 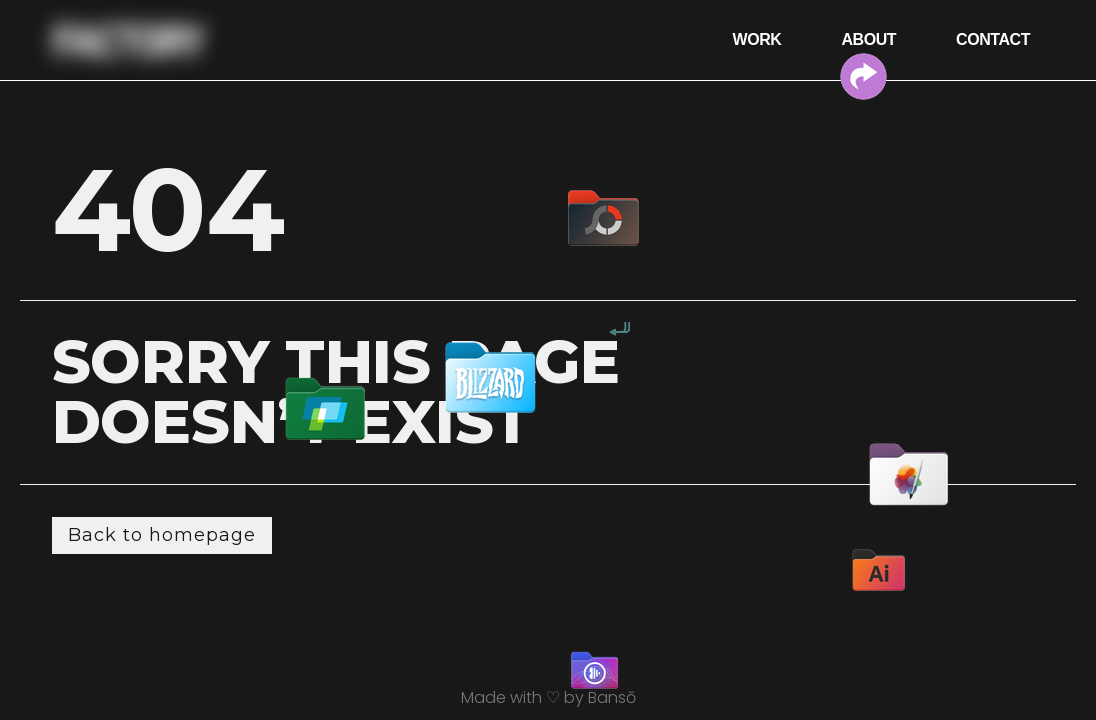 I want to click on open photoscape application folder, so click(x=603, y=220).